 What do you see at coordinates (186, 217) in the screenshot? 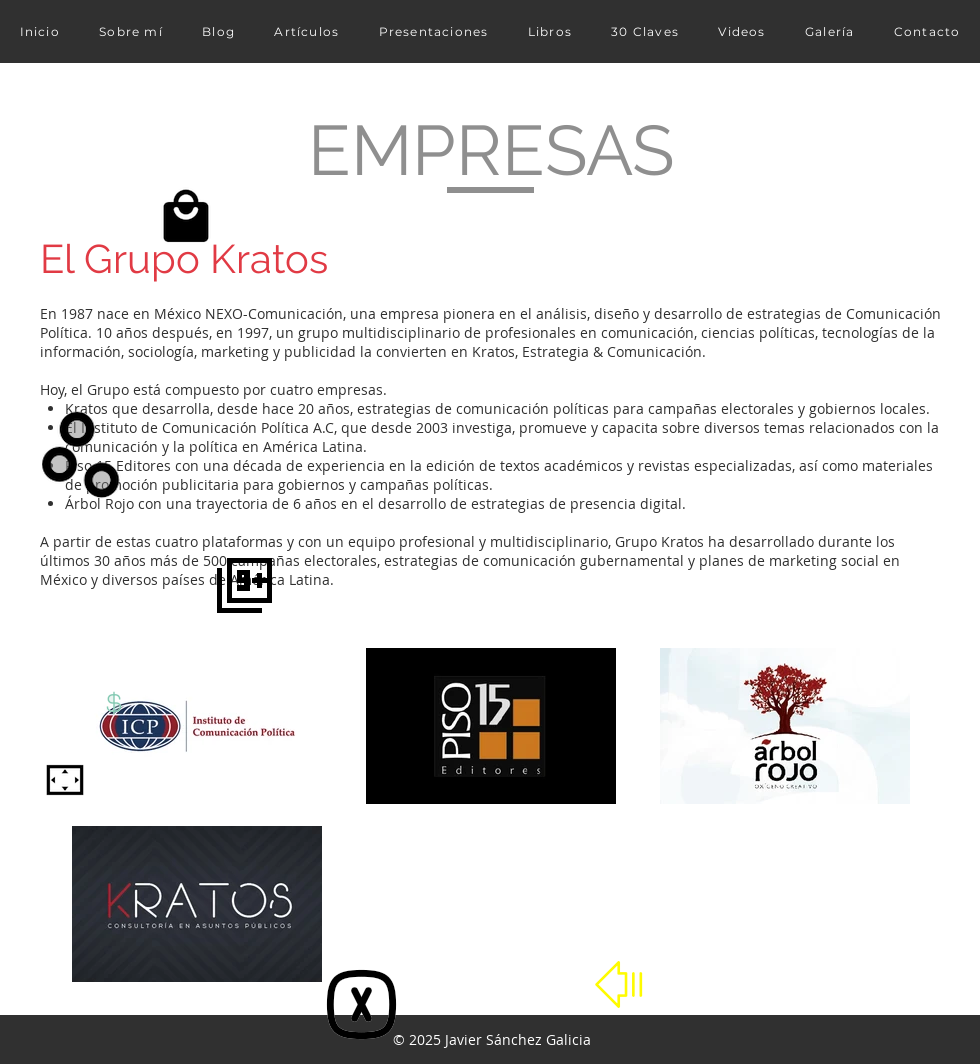
I see `open shopping or store section` at bounding box center [186, 217].